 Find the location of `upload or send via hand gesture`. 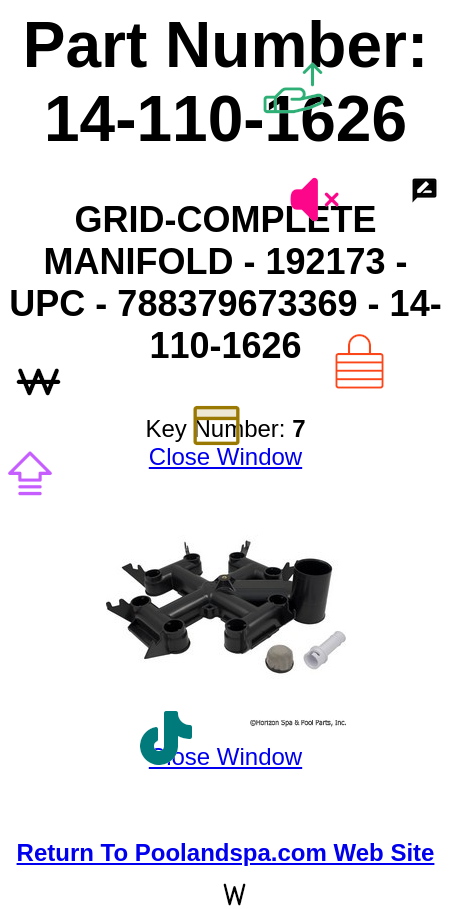

upload or send via hand gesture is located at coordinates (296, 91).